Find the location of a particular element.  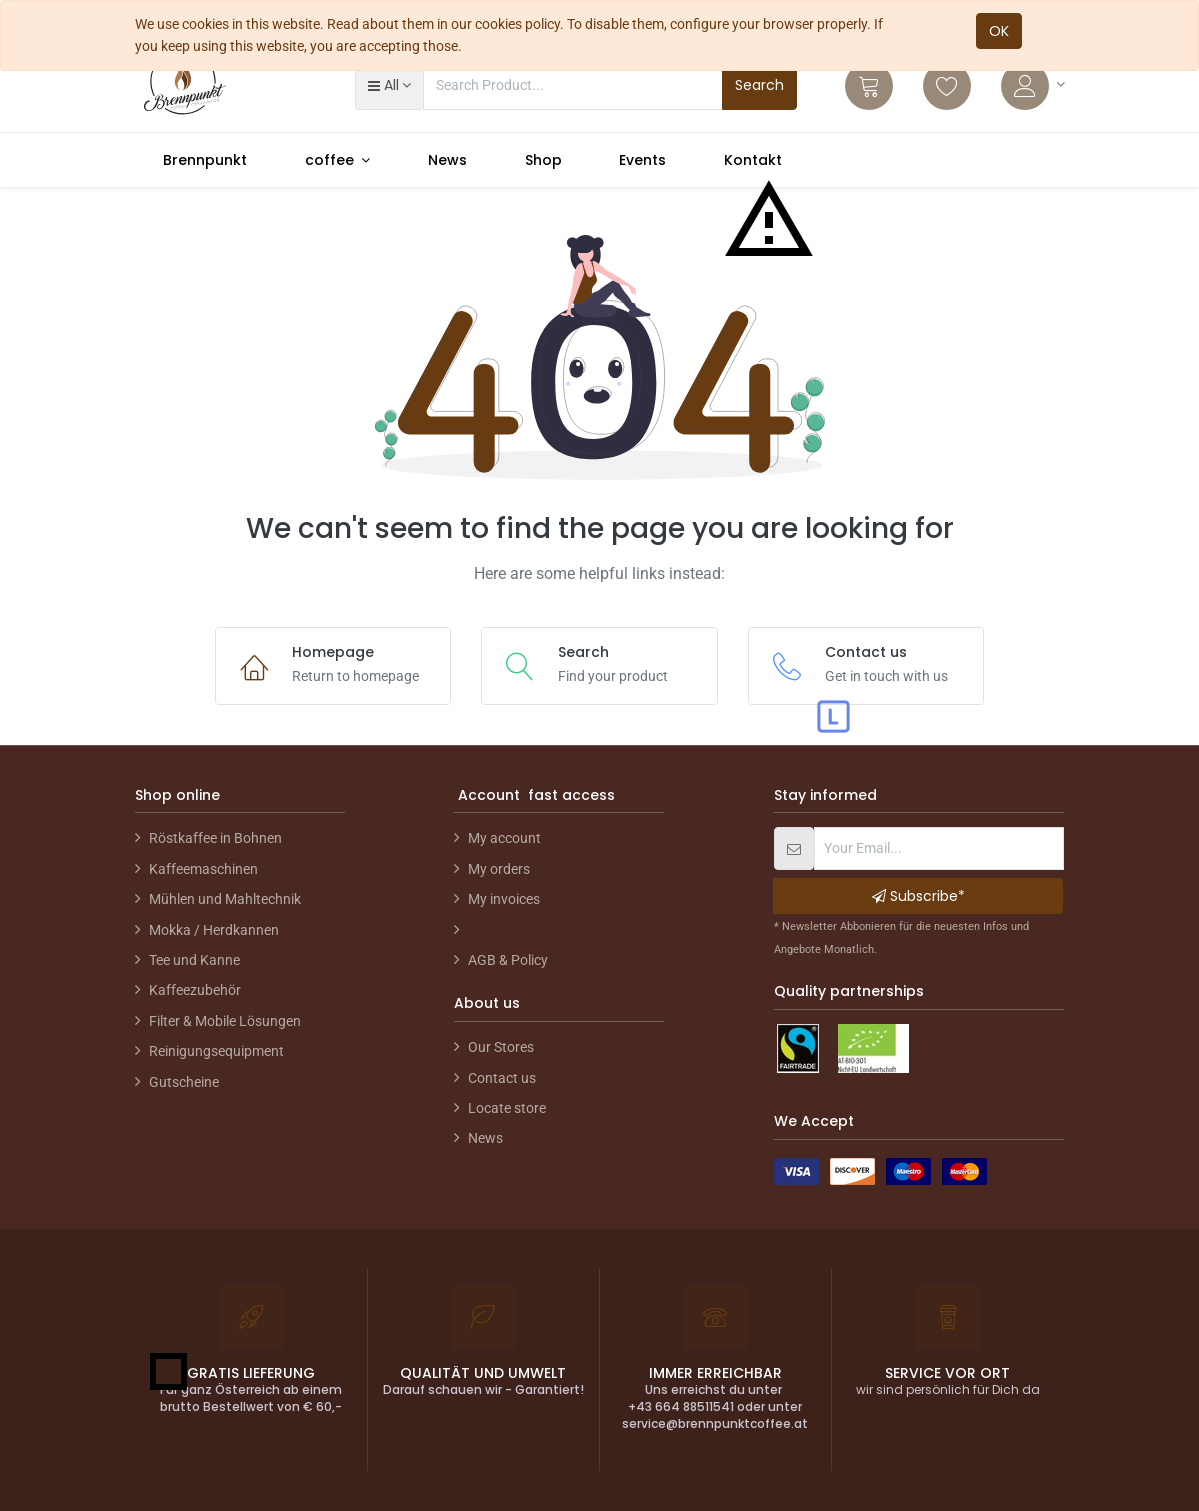

stop media playback is located at coordinates (168, 1371).